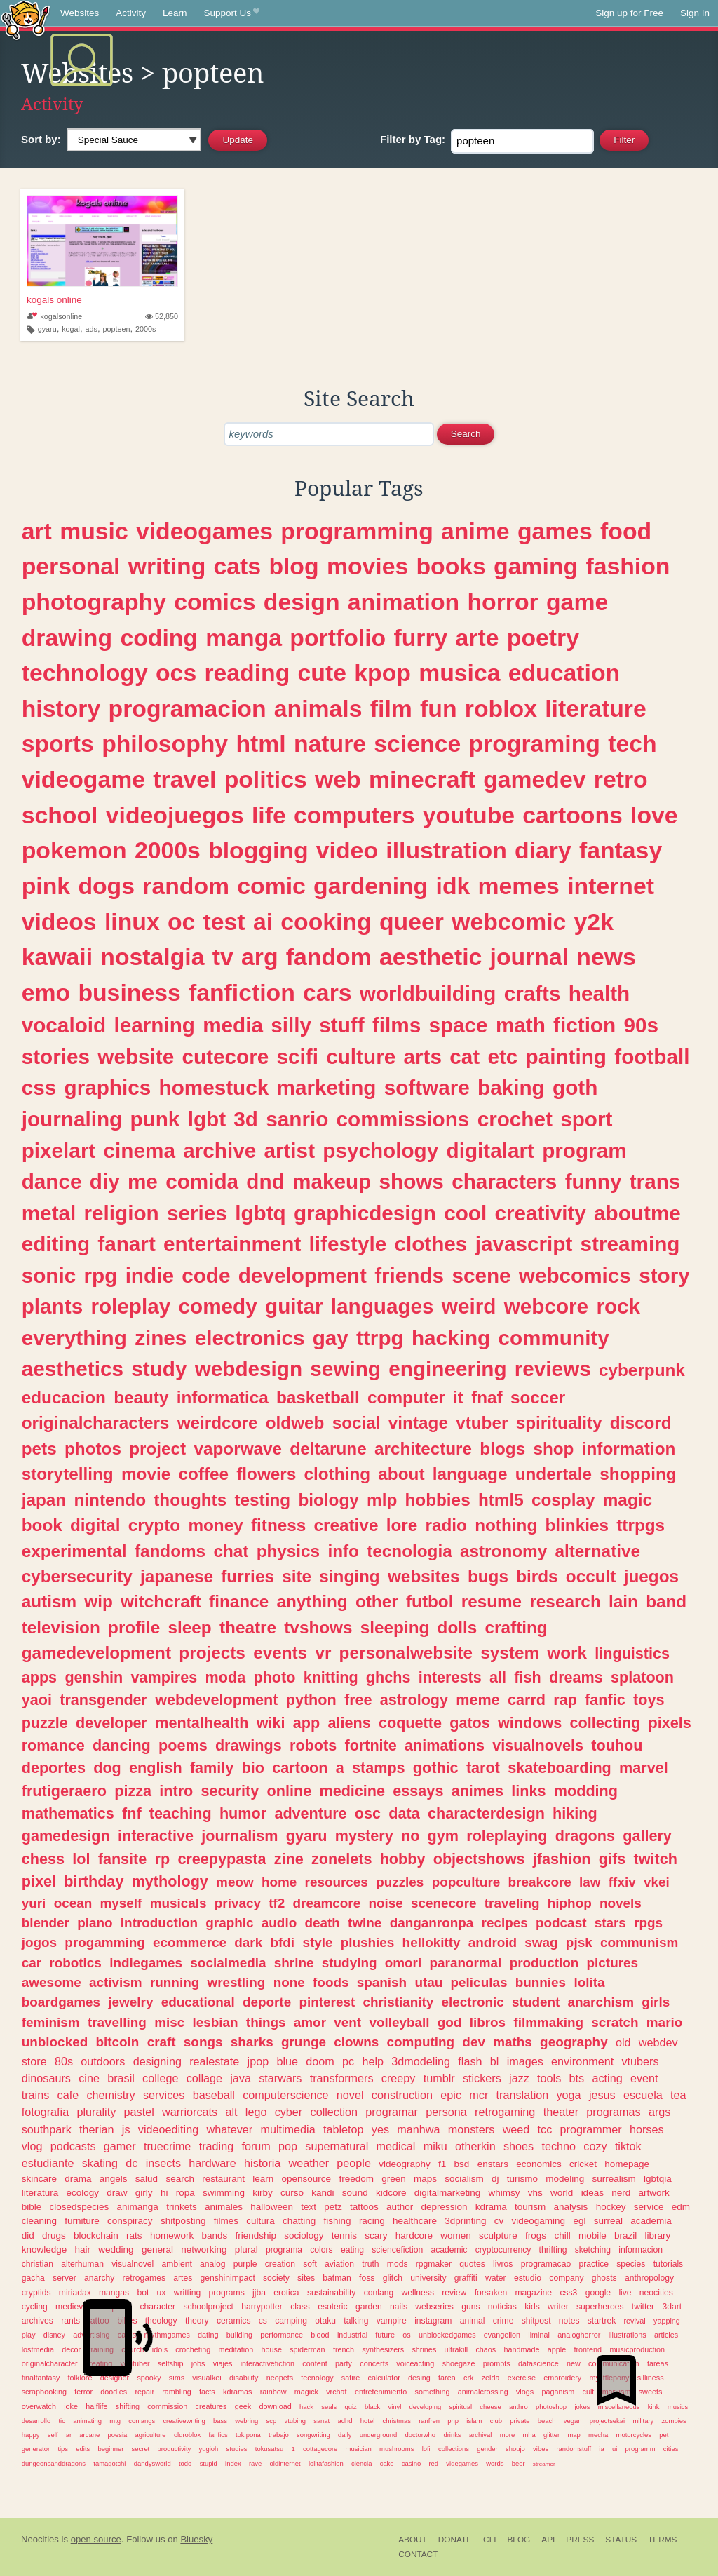 The width and height of the screenshot is (718, 2576). Describe the element at coordinates (81, 60) in the screenshot. I see `view user profile` at that location.